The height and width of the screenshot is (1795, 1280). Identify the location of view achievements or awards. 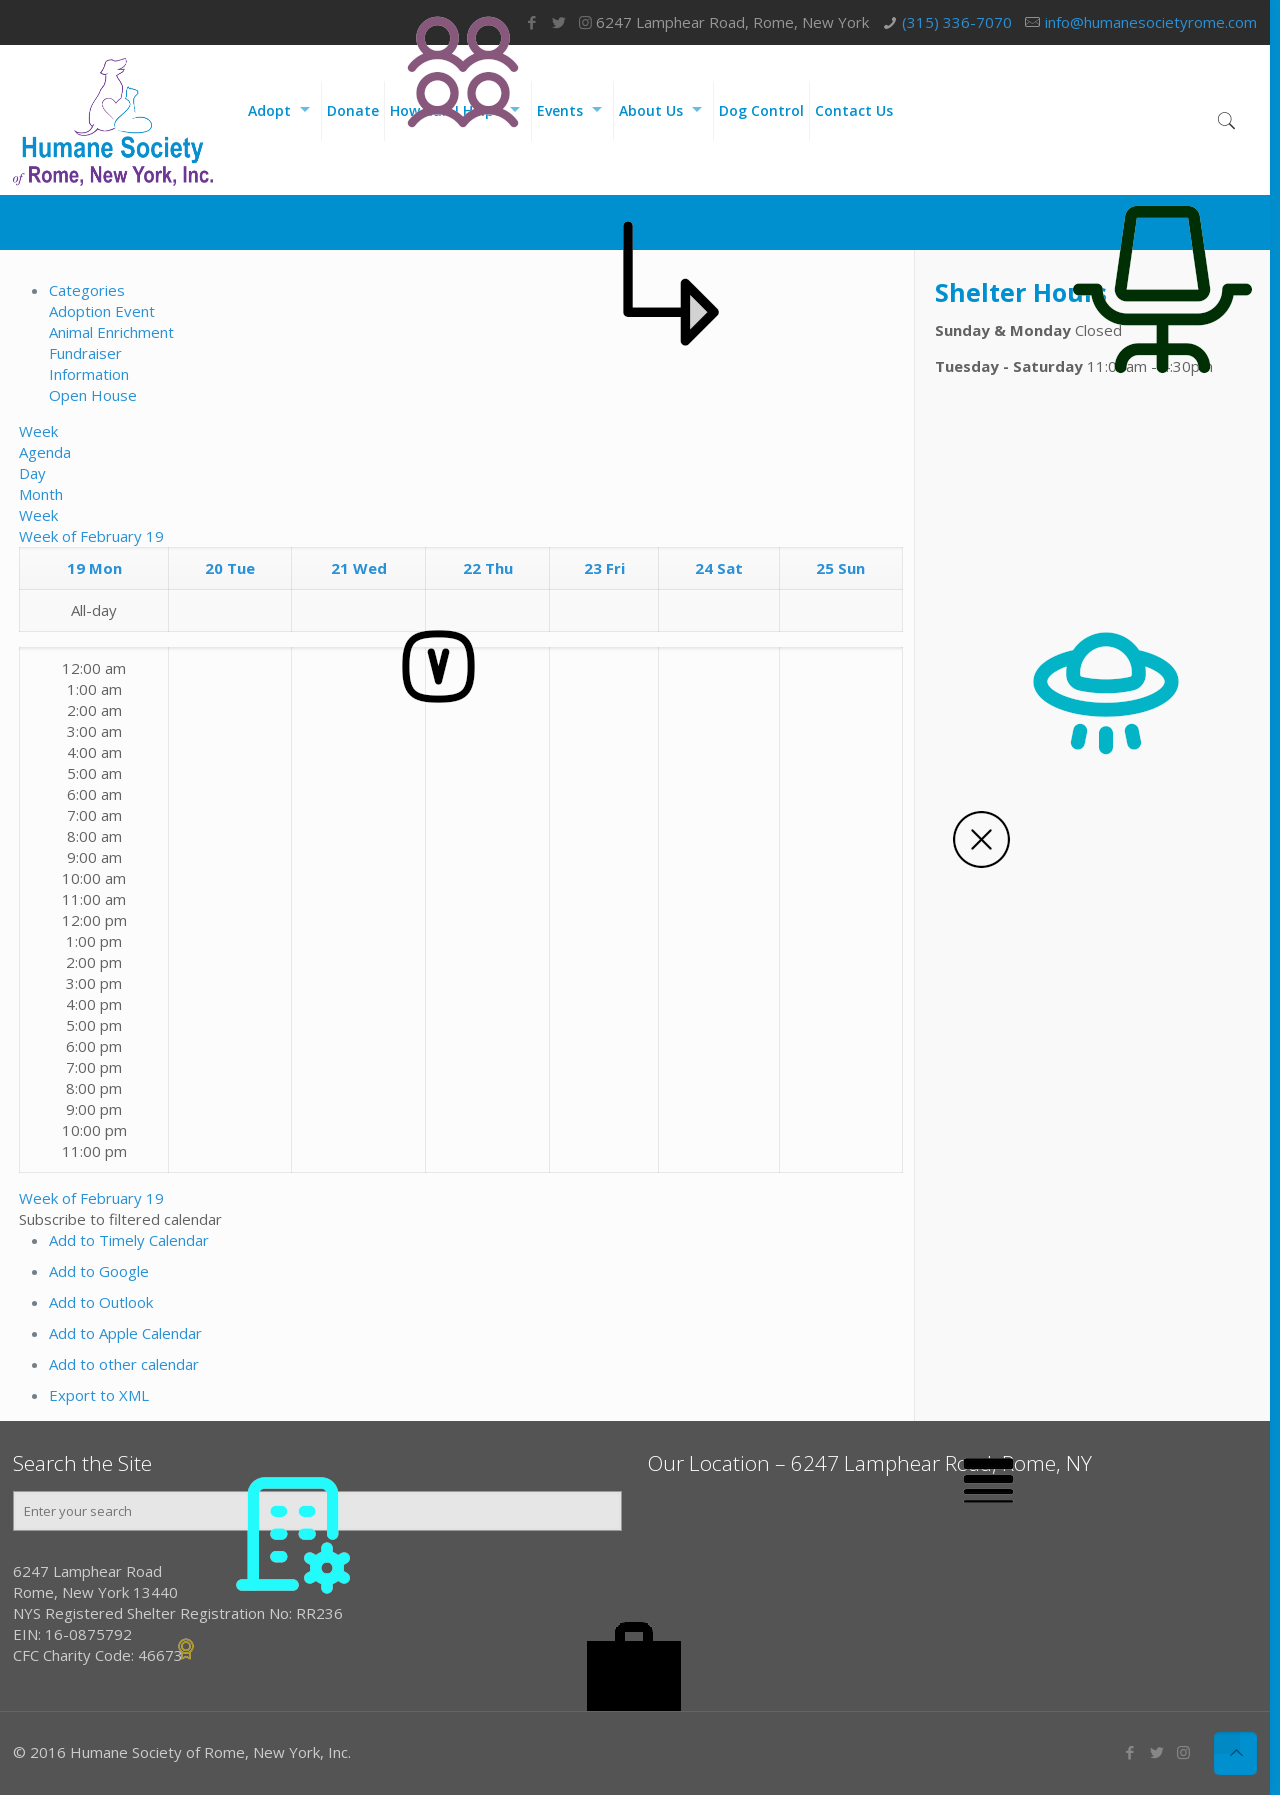
(186, 1649).